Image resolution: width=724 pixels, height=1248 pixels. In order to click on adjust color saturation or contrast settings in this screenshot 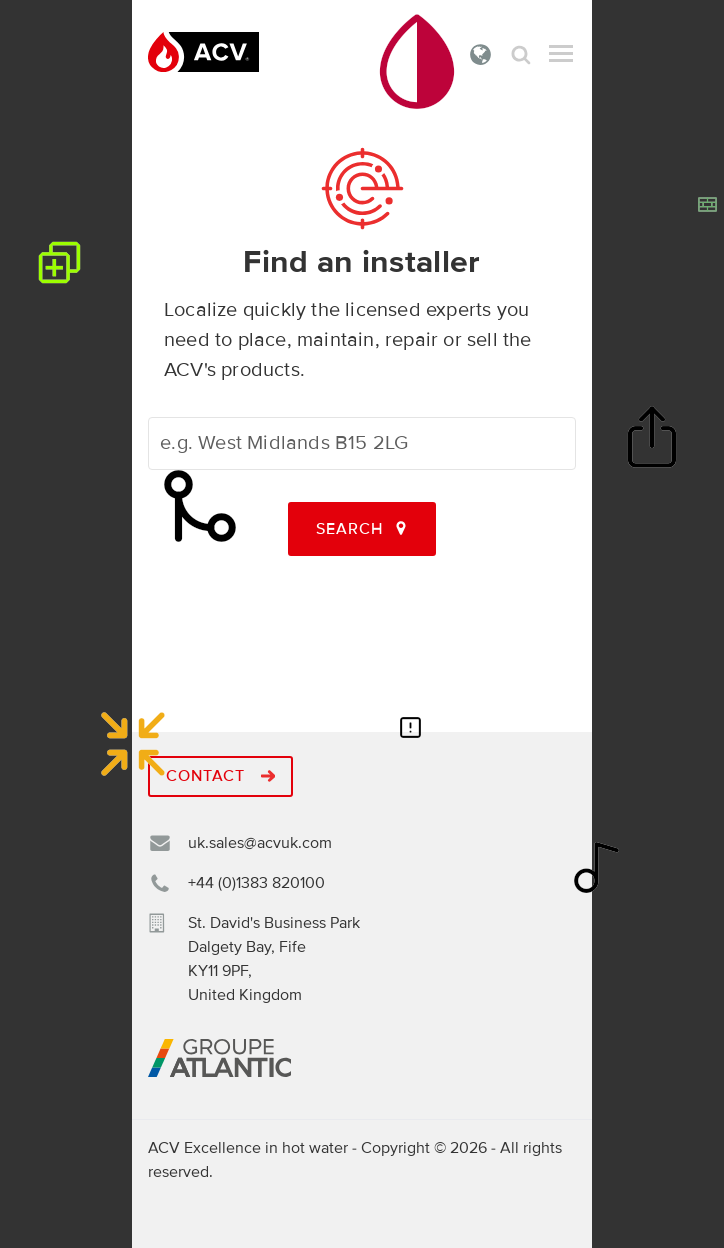, I will do `click(417, 65)`.